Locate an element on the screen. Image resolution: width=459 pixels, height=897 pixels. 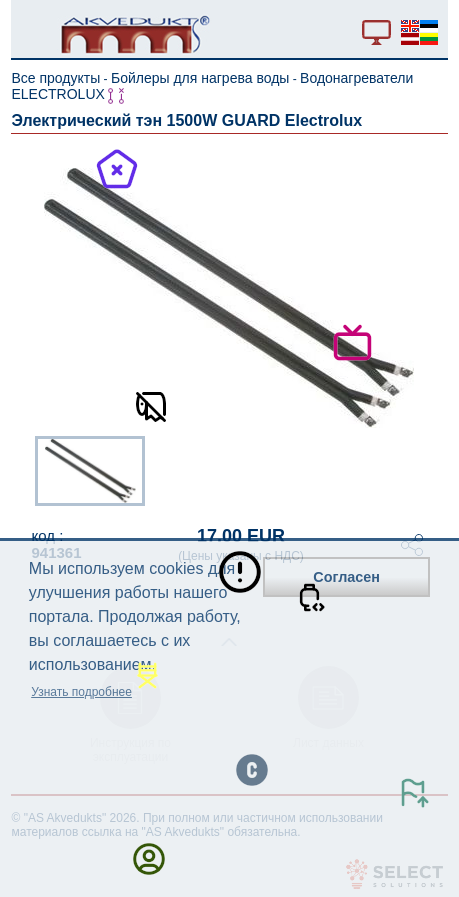
indicates a closed or rejected pull request is located at coordinates (116, 96).